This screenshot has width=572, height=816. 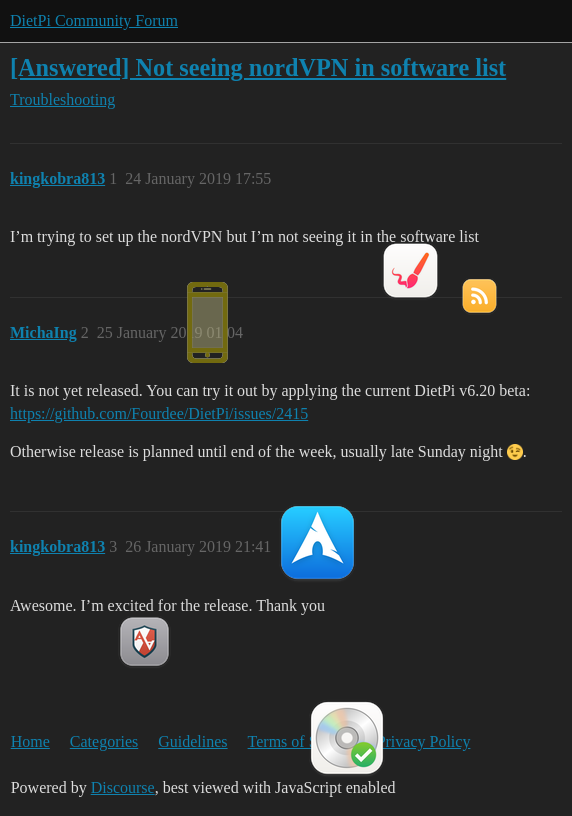 What do you see at coordinates (317, 542) in the screenshot?
I see `launch arch linux application` at bounding box center [317, 542].